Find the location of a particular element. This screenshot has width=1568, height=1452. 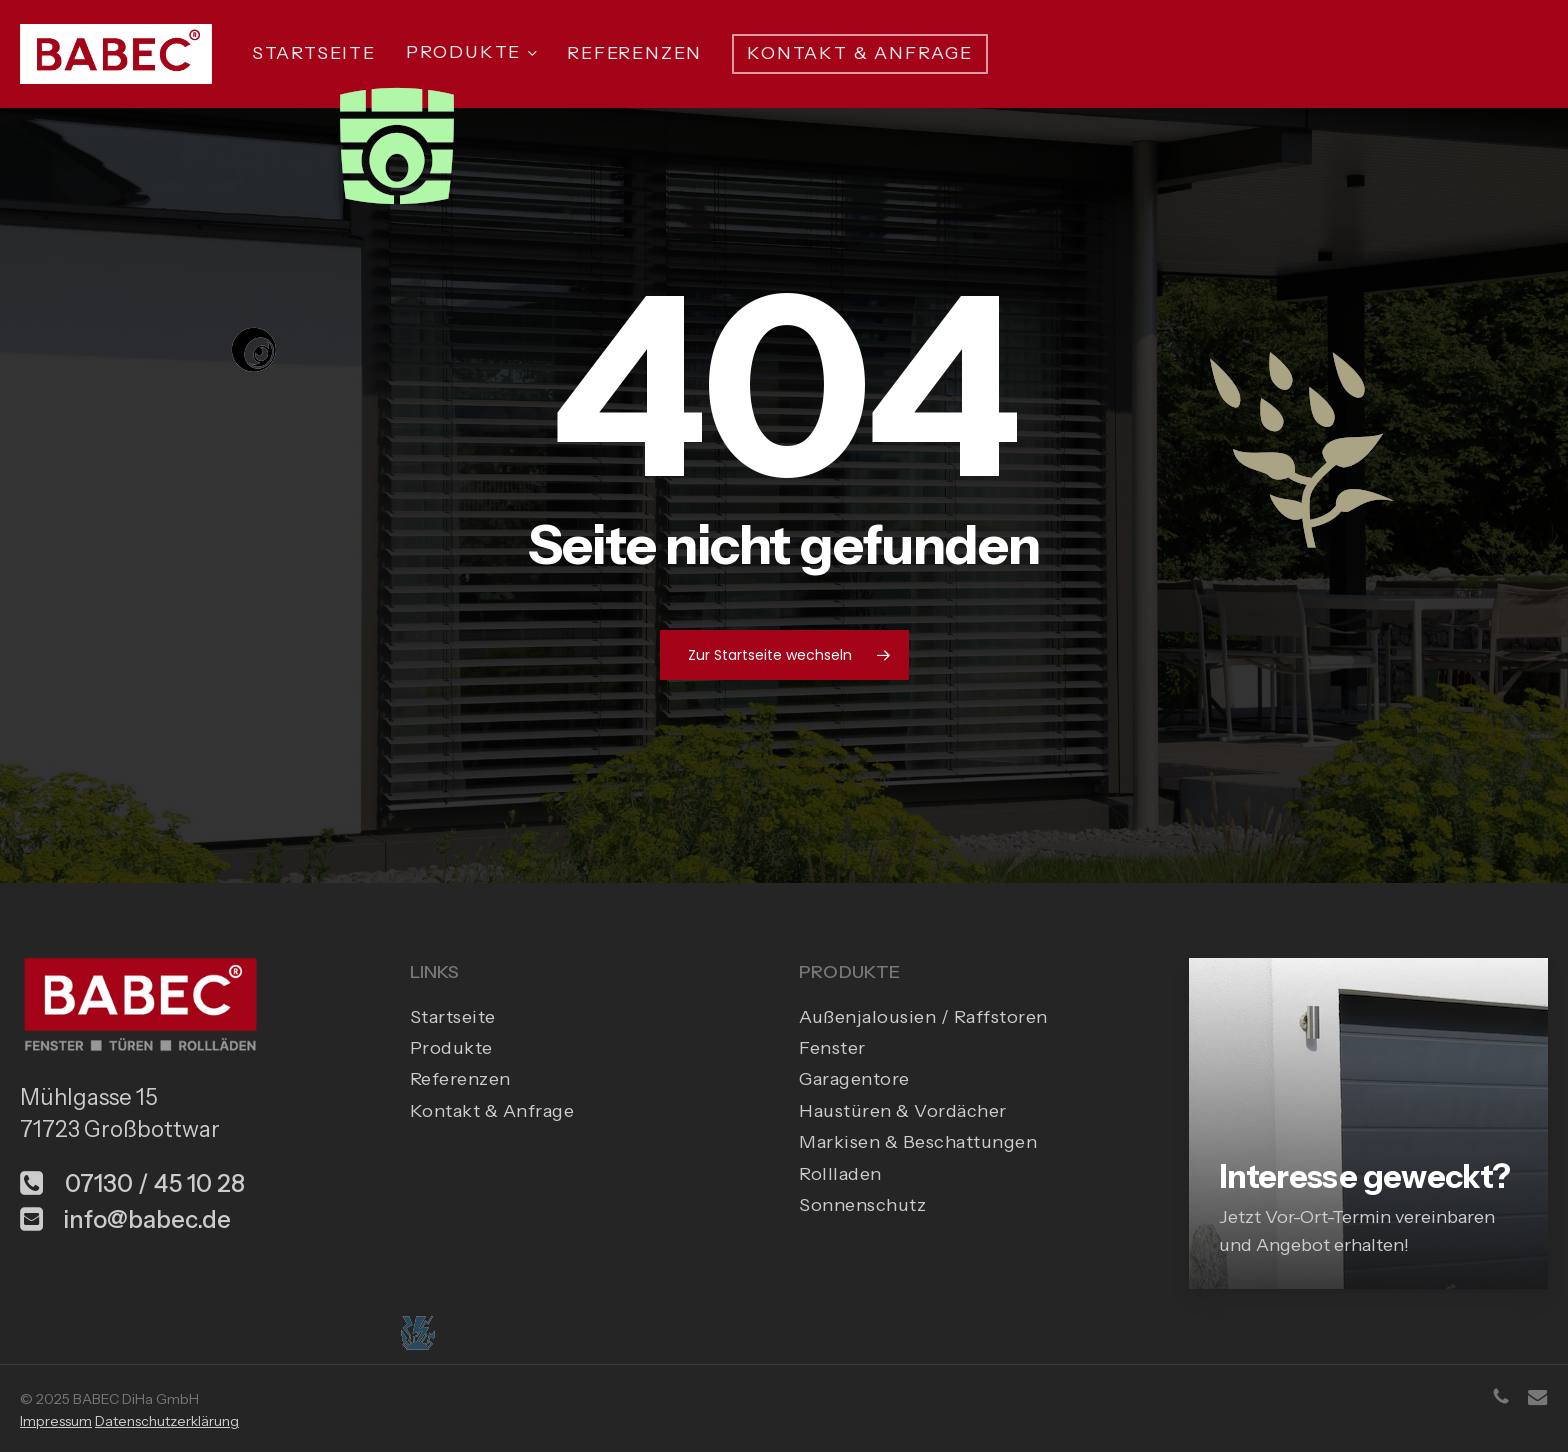

toggle visibility or show/hide content is located at coordinates (254, 350).